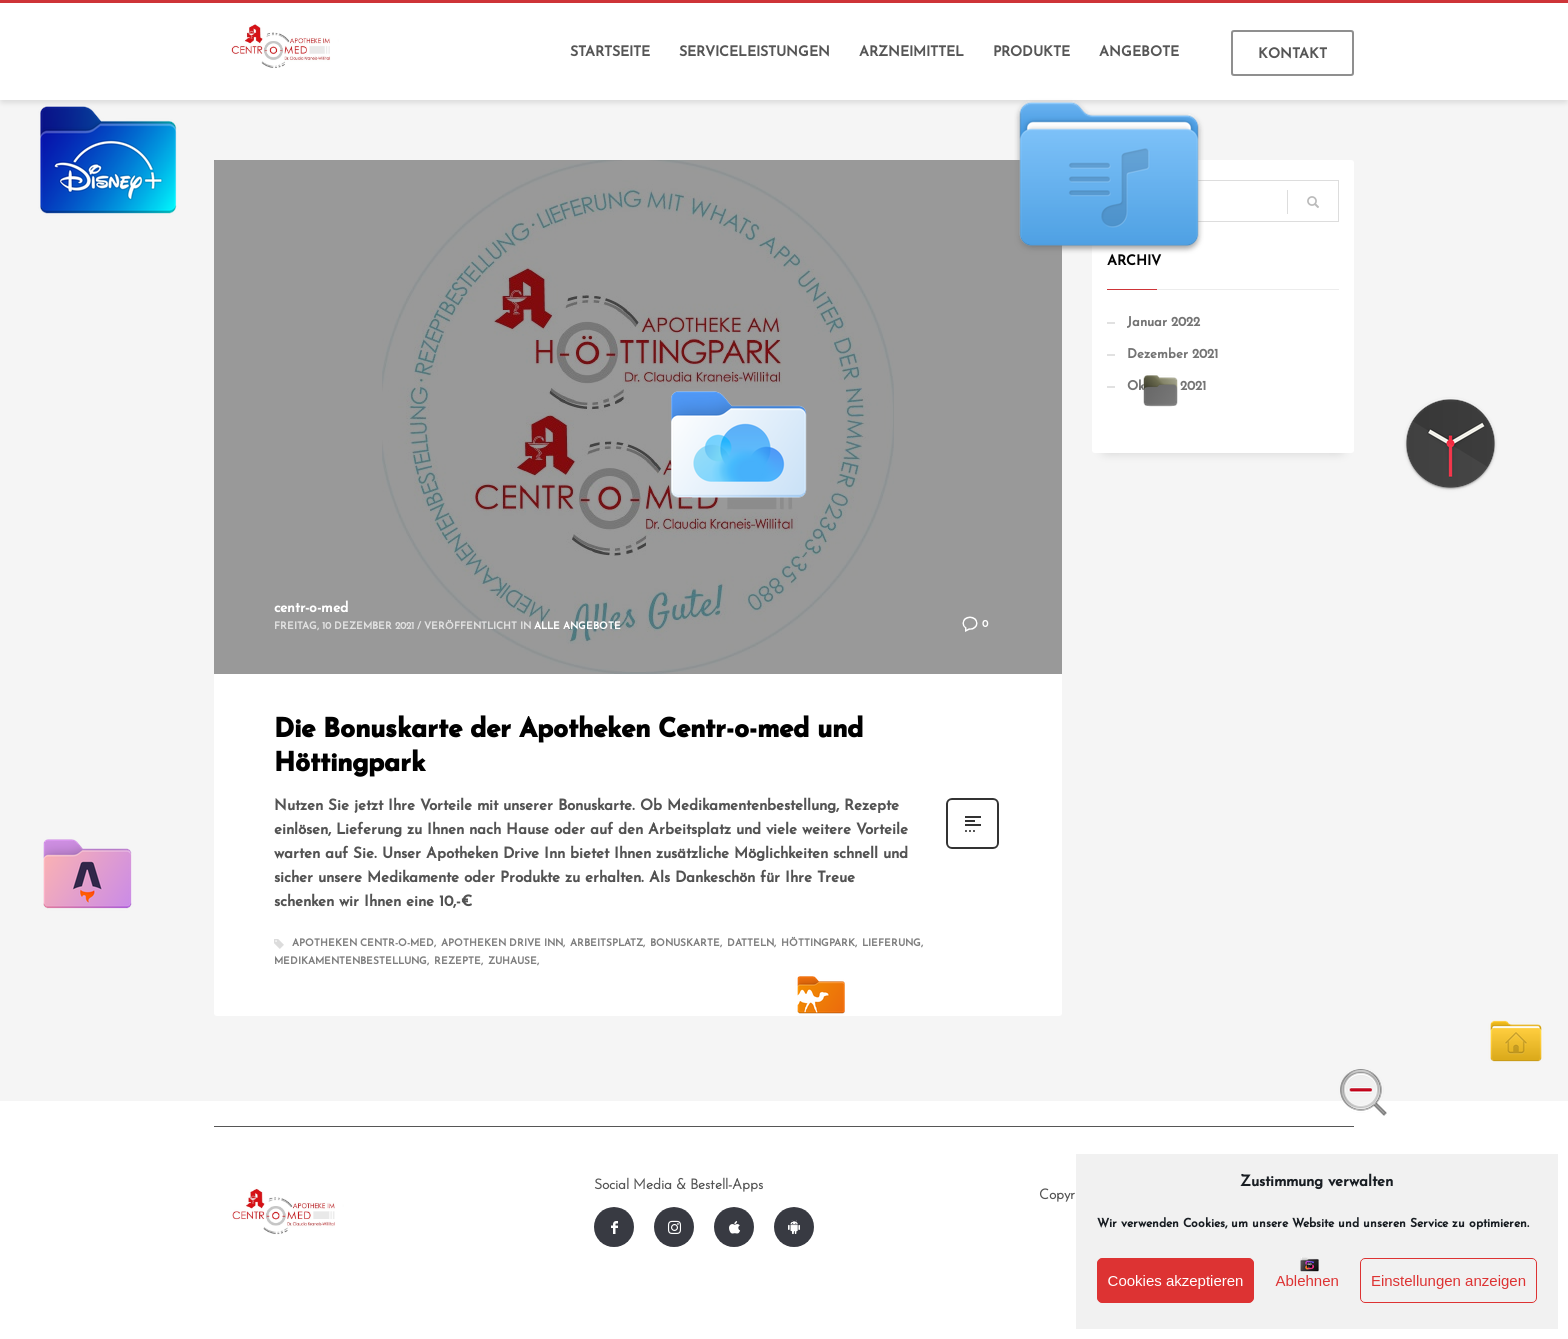  Describe the element at coordinates (738, 448) in the screenshot. I see `open iCloud Drive folder` at that location.